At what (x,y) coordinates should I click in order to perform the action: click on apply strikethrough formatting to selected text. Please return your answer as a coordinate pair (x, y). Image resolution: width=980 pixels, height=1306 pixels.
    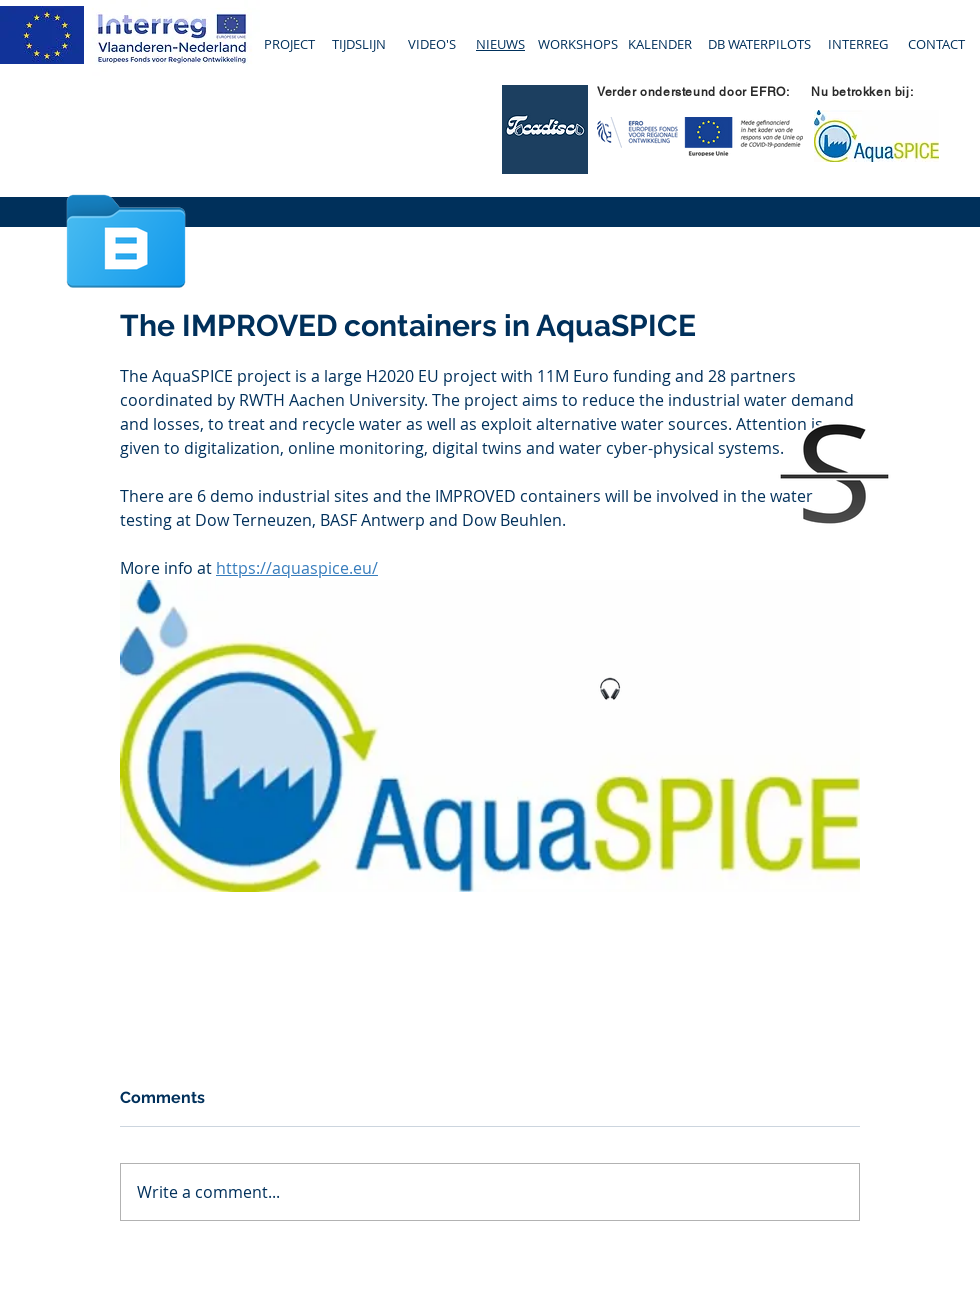
    Looking at the image, I should click on (834, 476).